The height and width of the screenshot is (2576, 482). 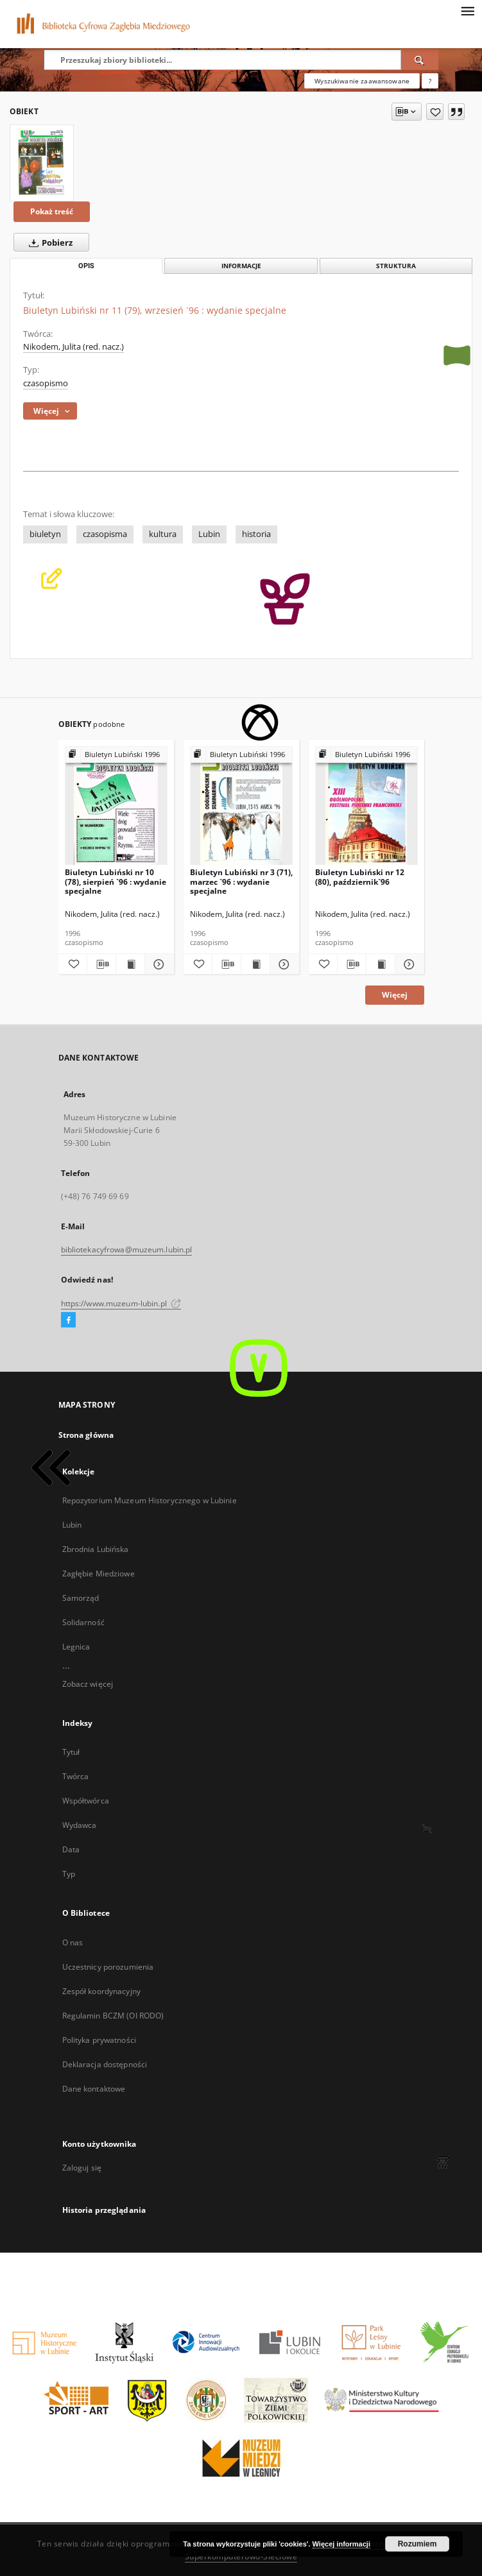 I want to click on xbox brand logo, so click(x=260, y=722).